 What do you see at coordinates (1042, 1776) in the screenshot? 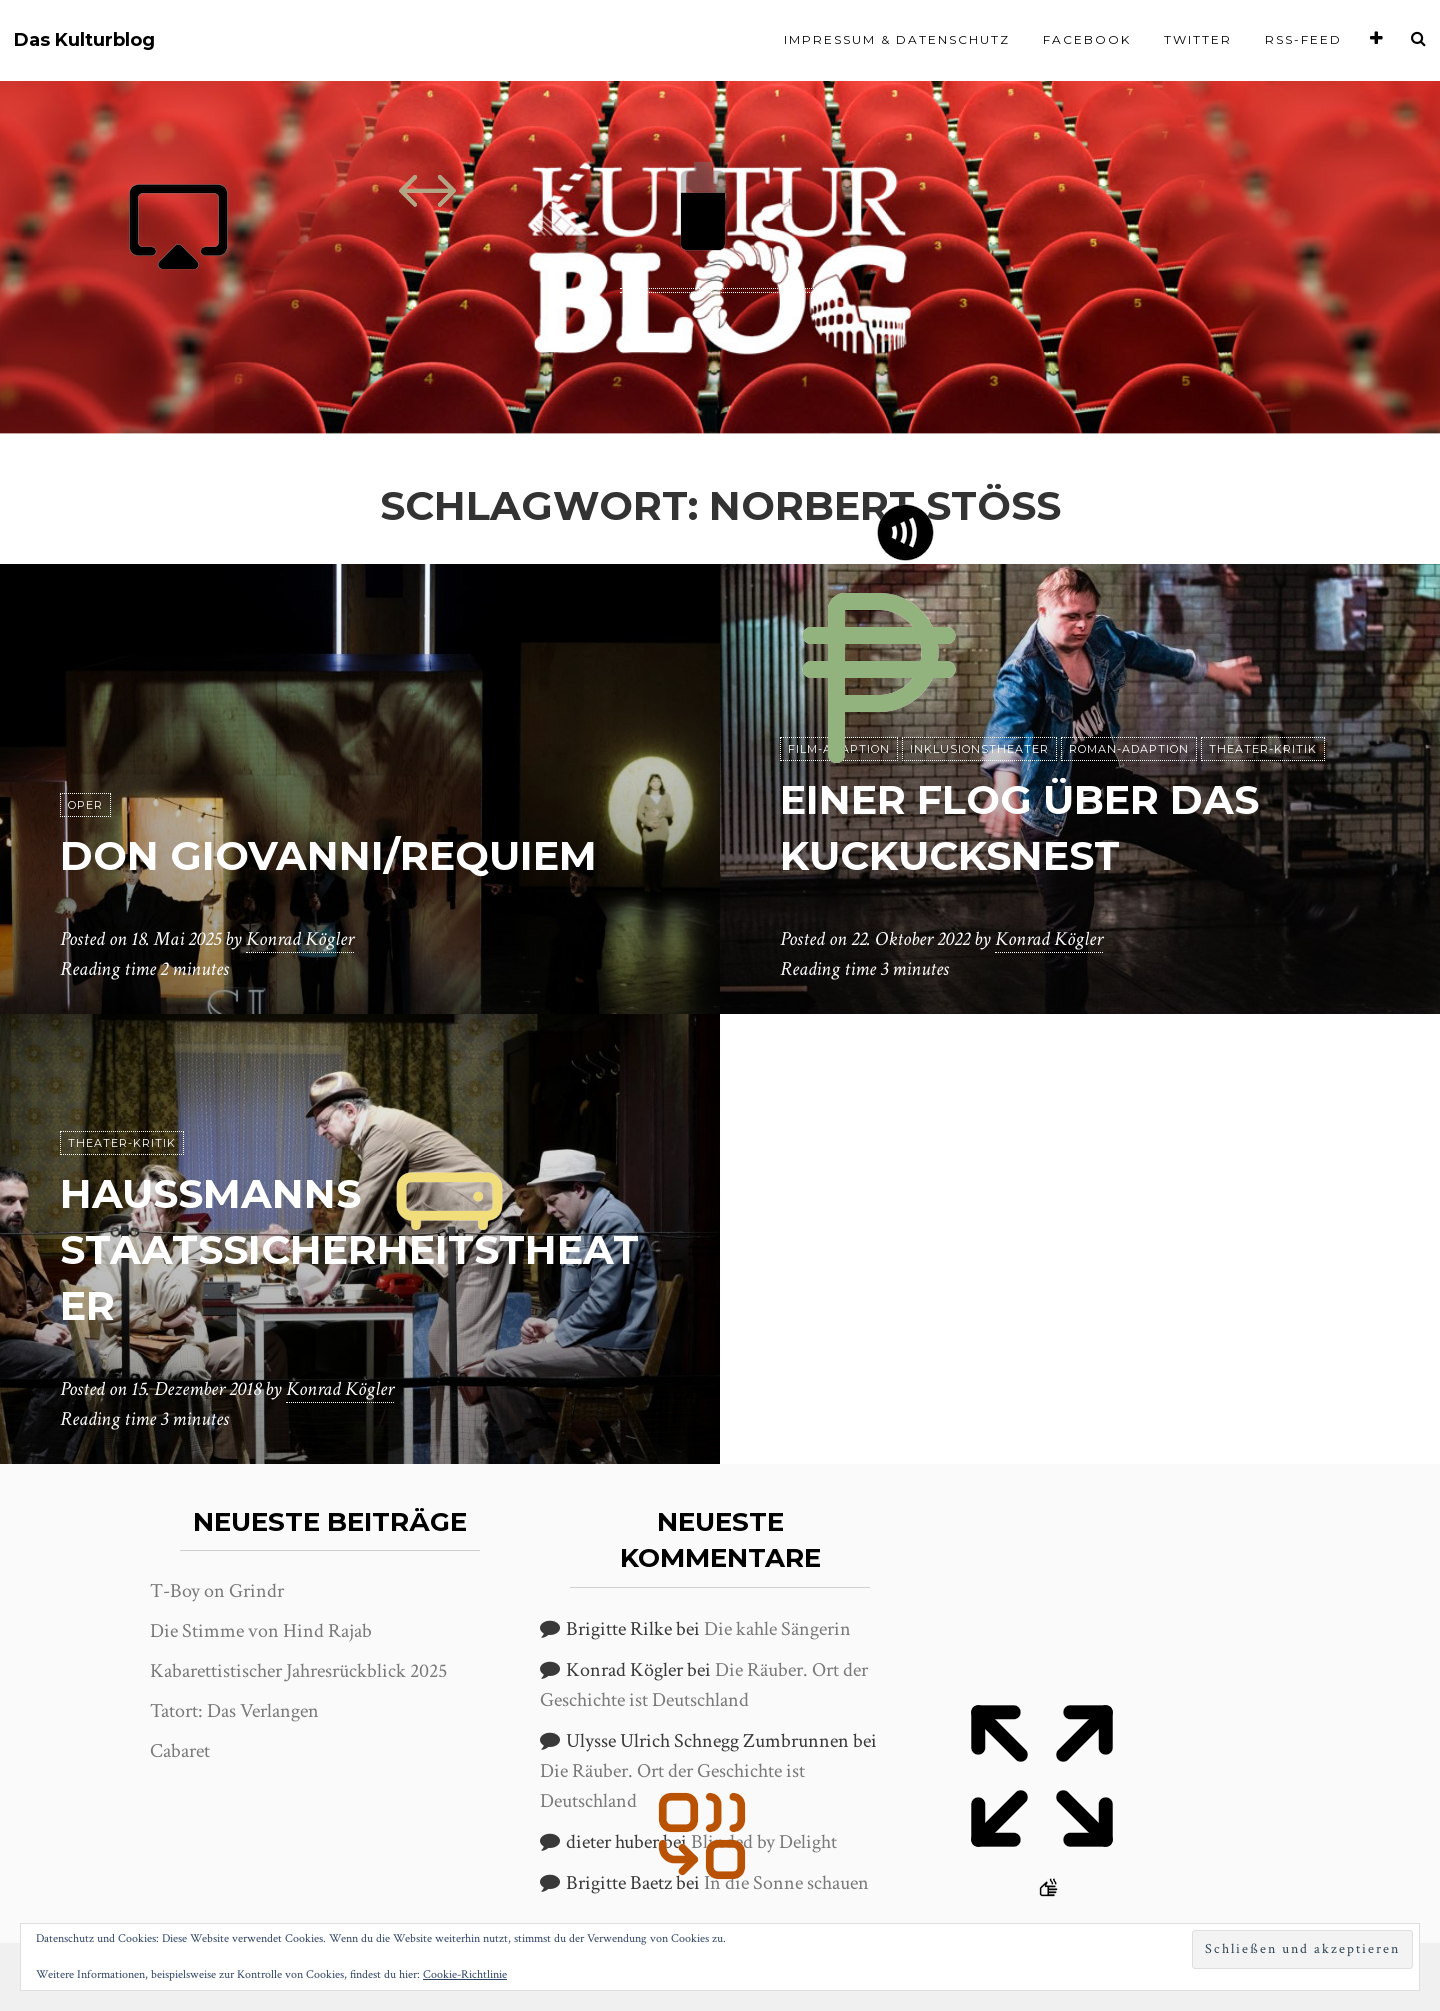
I see `expand to fullscreen mode` at bounding box center [1042, 1776].